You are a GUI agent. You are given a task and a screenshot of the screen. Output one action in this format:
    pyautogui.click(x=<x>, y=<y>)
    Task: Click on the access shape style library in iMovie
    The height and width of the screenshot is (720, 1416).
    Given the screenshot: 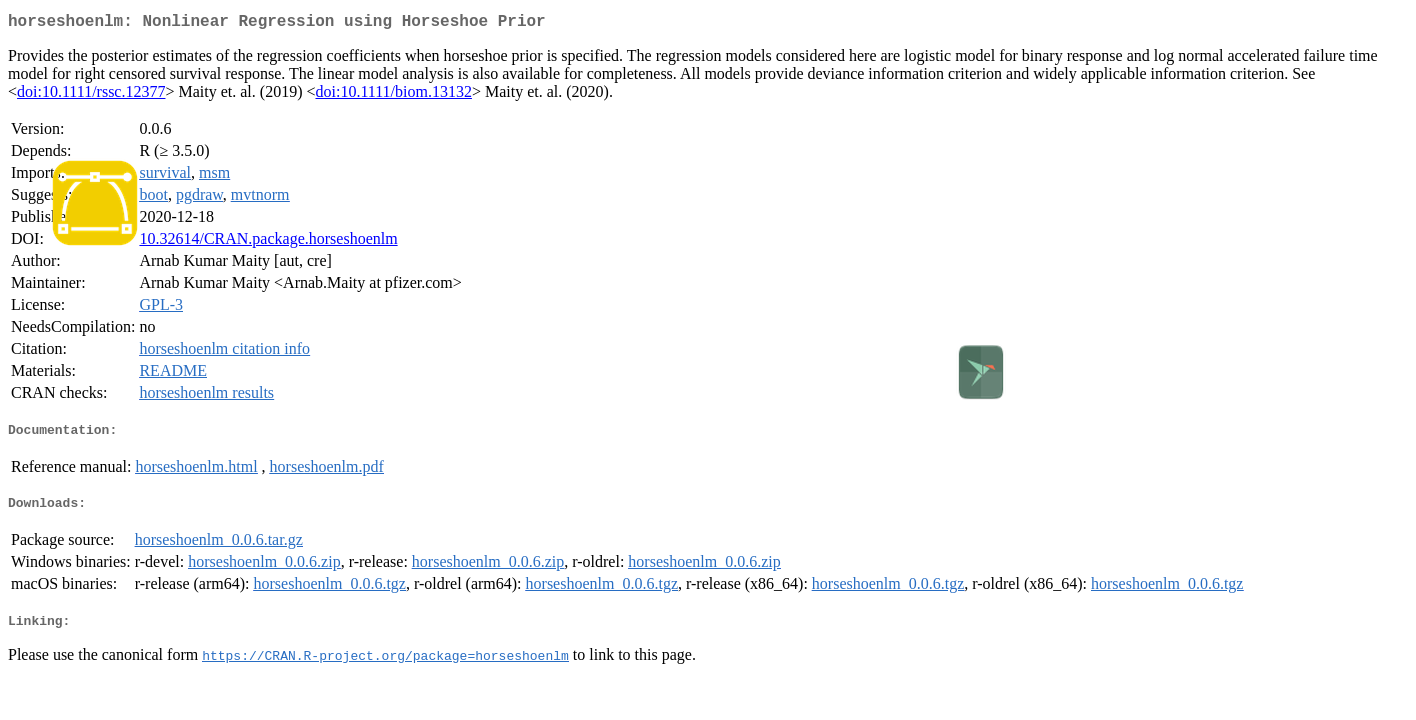 What is the action you would take?
    pyautogui.click(x=95, y=203)
    